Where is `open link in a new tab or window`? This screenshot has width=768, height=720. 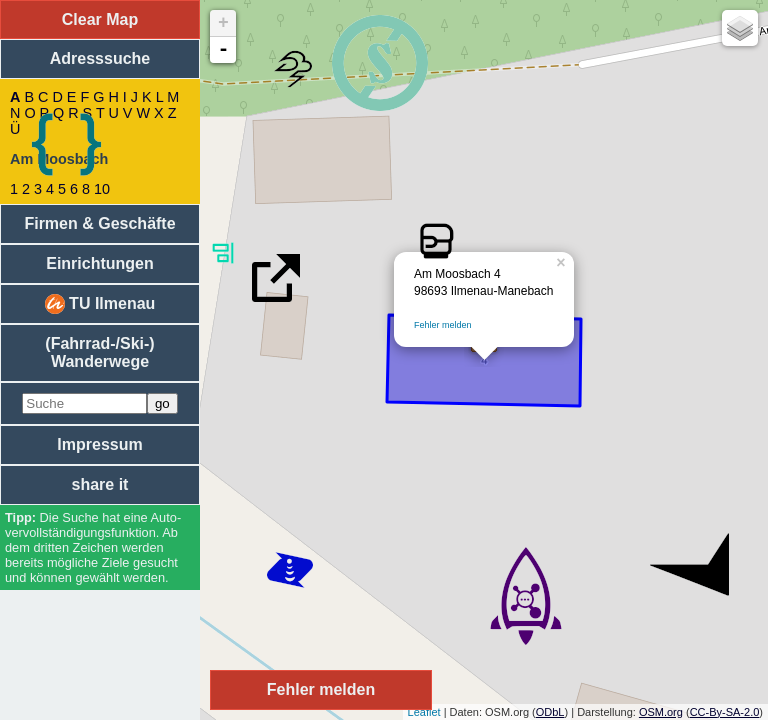
open link in a new tab or window is located at coordinates (276, 278).